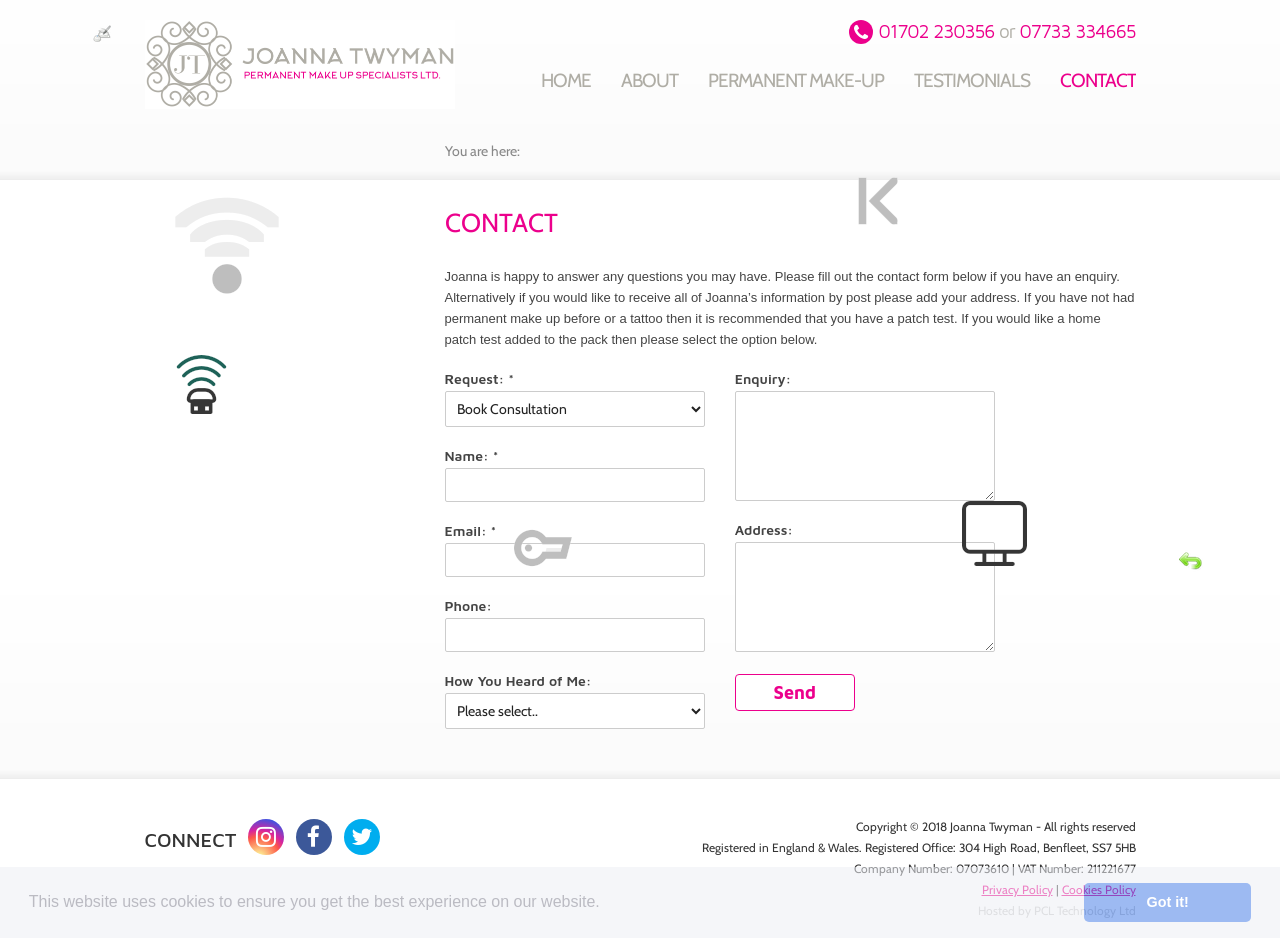  What do you see at coordinates (878, 201) in the screenshot?
I see `go to the first item in a list or sequence` at bounding box center [878, 201].